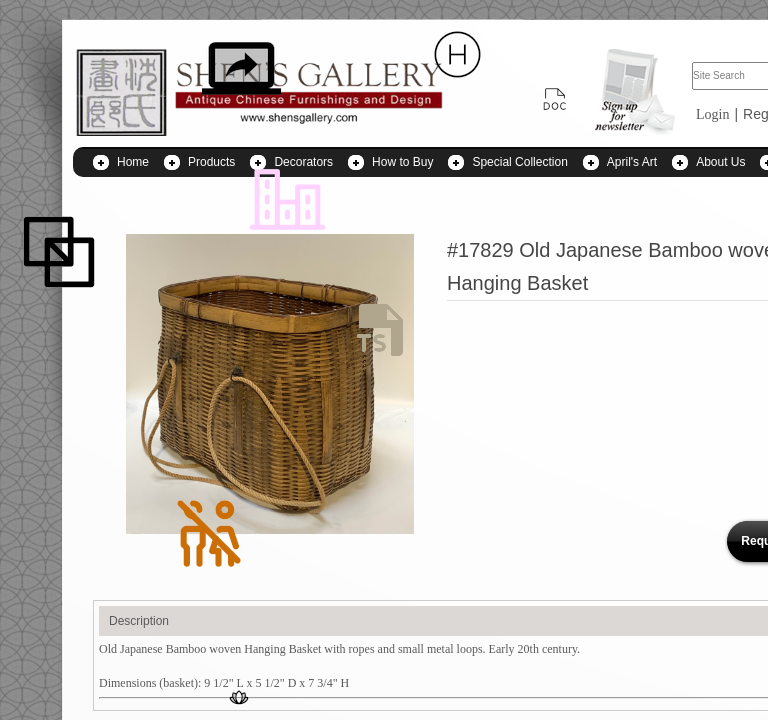 Image resolution: width=768 pixels, height=720 pixels. I want to click on typescript file indicator, so click(381, 330).